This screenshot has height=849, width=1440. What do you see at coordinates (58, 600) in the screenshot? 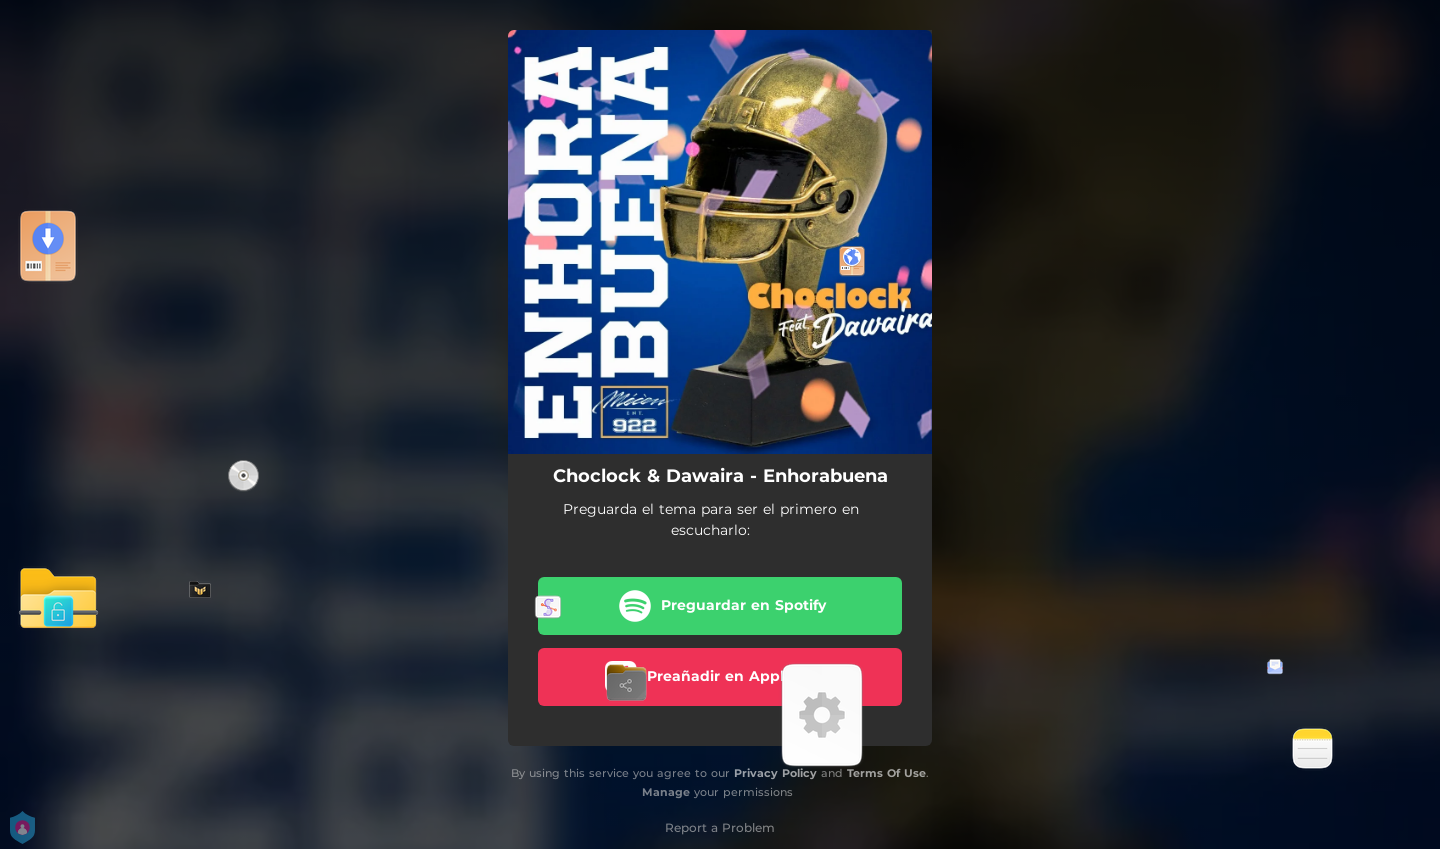
I see `access an unlocked or unprotected folder` at bounding box center [58, 600].